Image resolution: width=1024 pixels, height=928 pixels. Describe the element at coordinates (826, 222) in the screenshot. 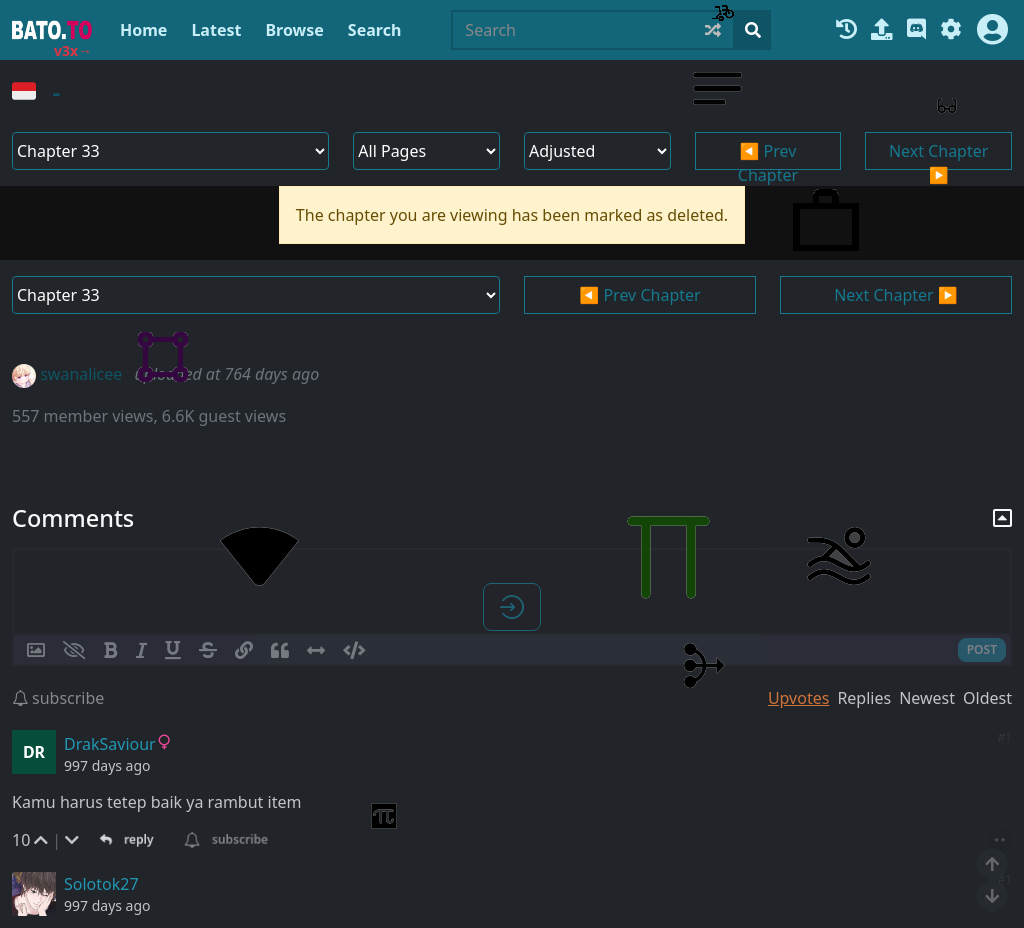

I see `access work or professional settings` at that location.